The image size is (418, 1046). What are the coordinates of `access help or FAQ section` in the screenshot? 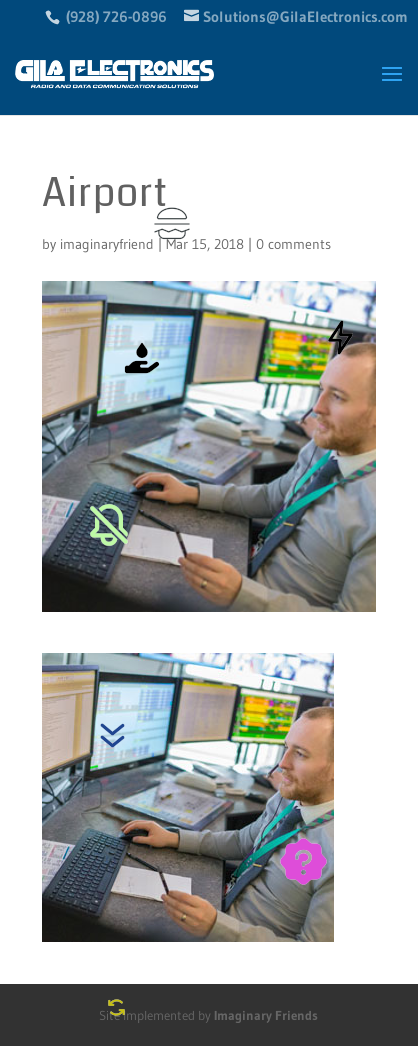 It's located at (303, 861).